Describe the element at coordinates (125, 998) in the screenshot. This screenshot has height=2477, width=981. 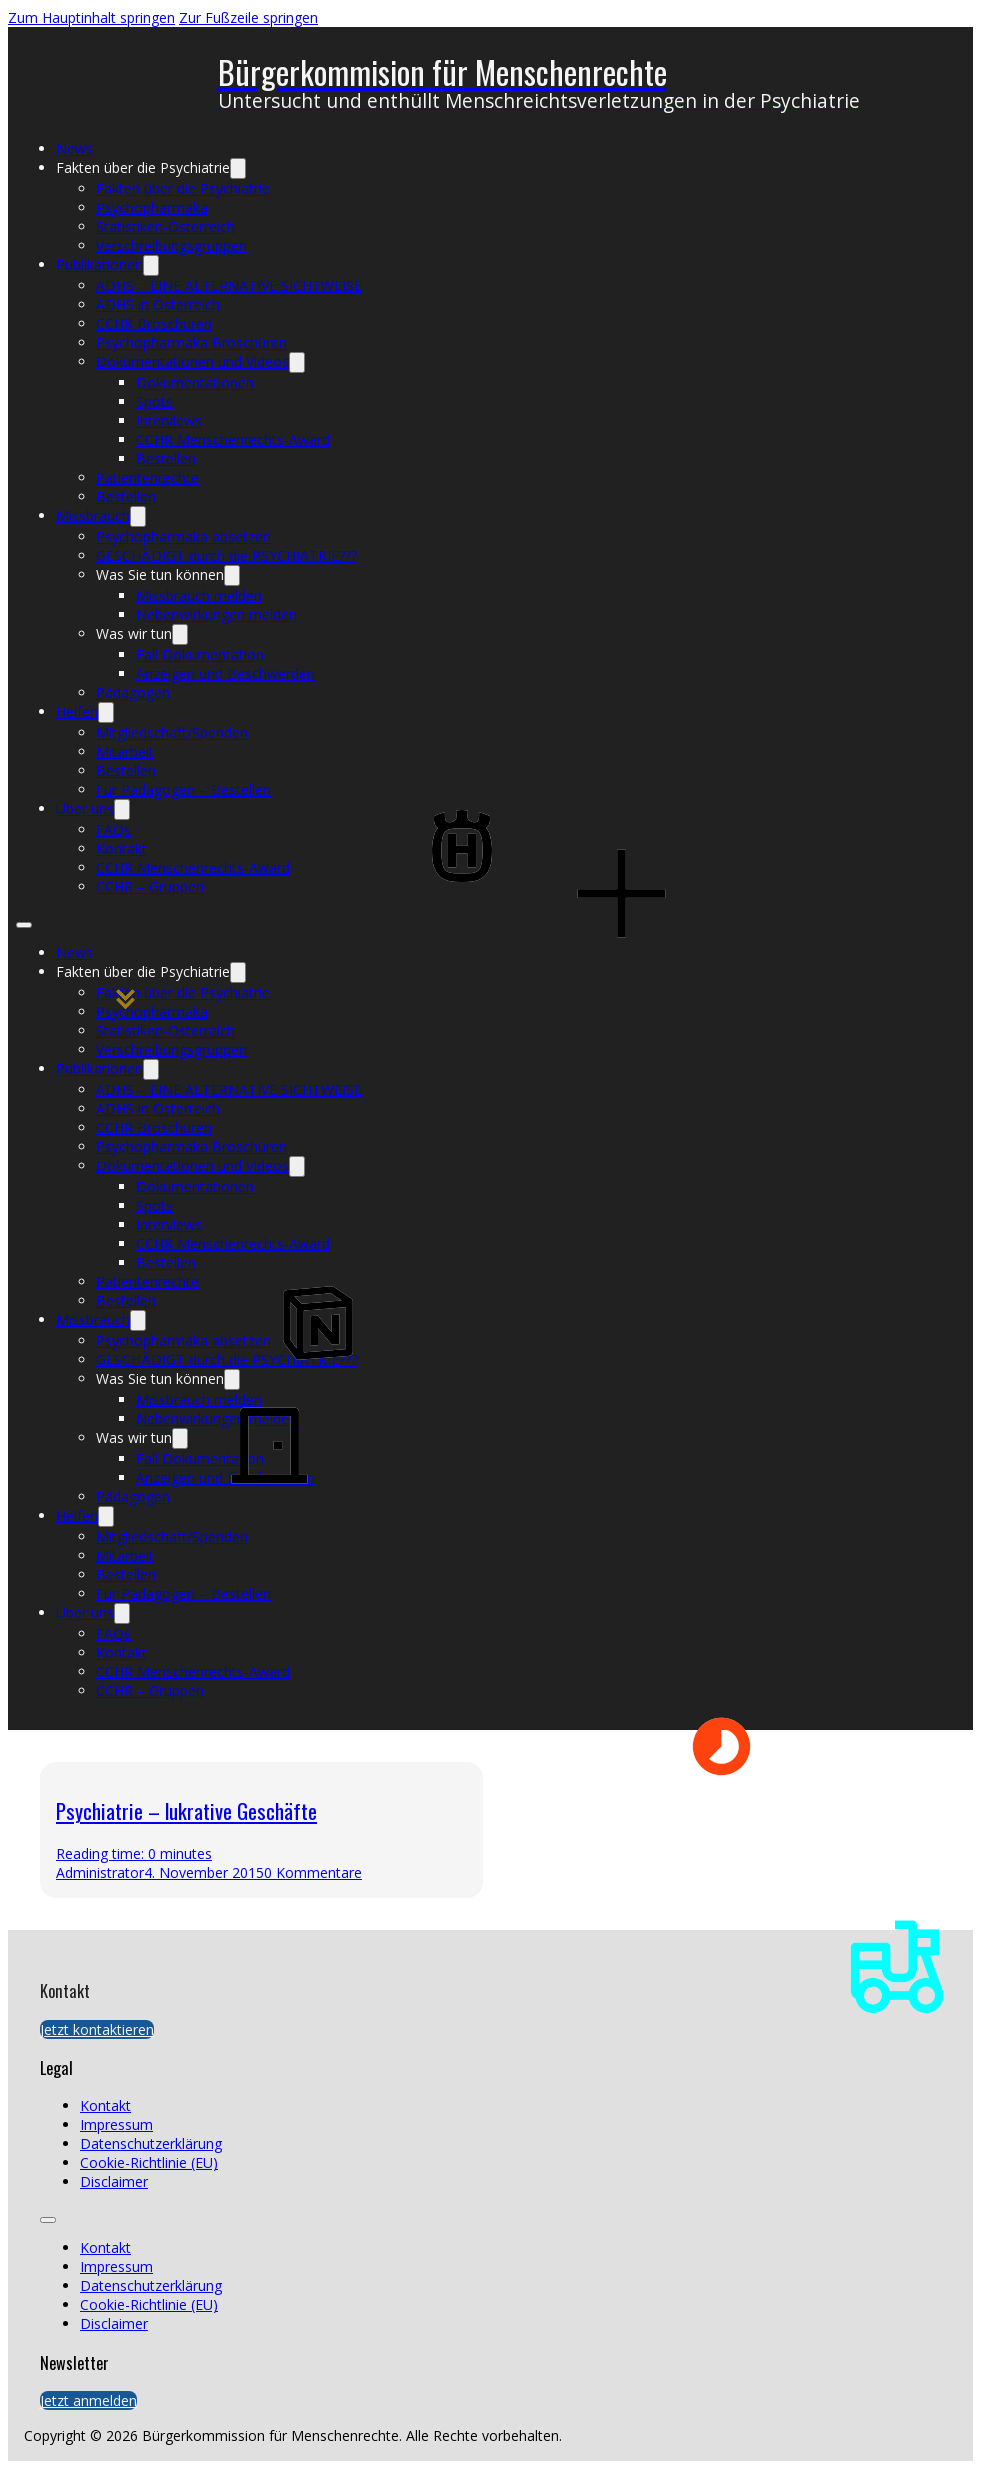
I see `scroll down to see more content` at that location.